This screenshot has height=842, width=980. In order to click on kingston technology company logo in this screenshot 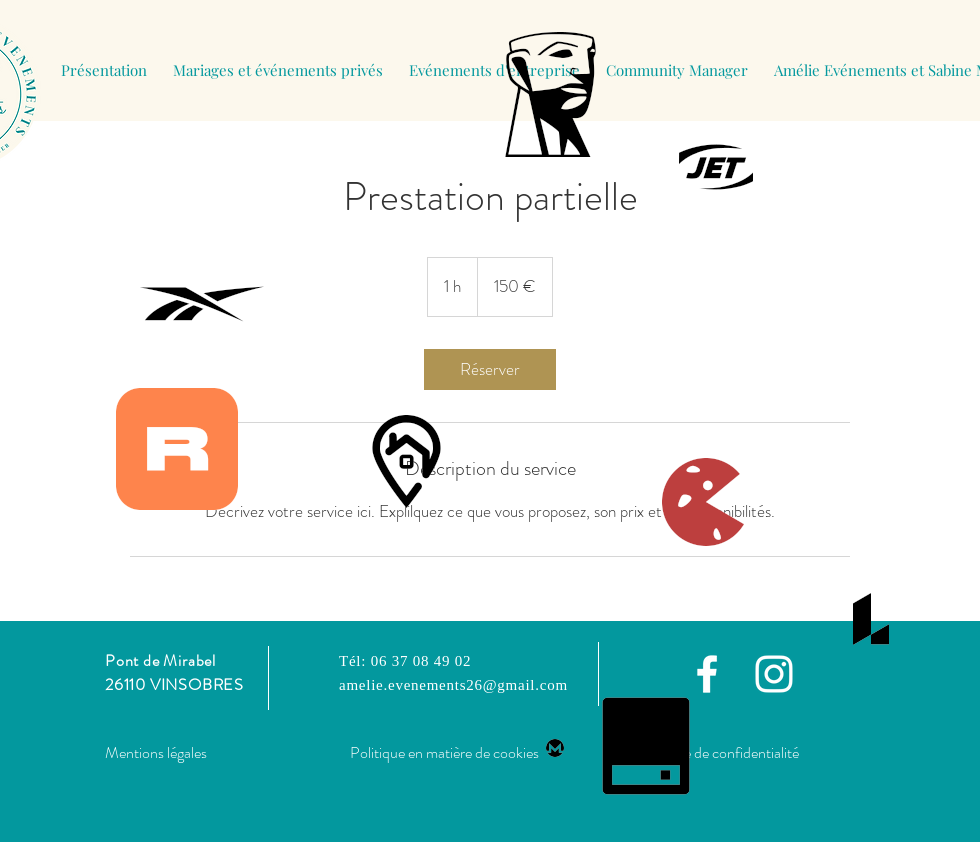, I will do `click(550, 94)`.